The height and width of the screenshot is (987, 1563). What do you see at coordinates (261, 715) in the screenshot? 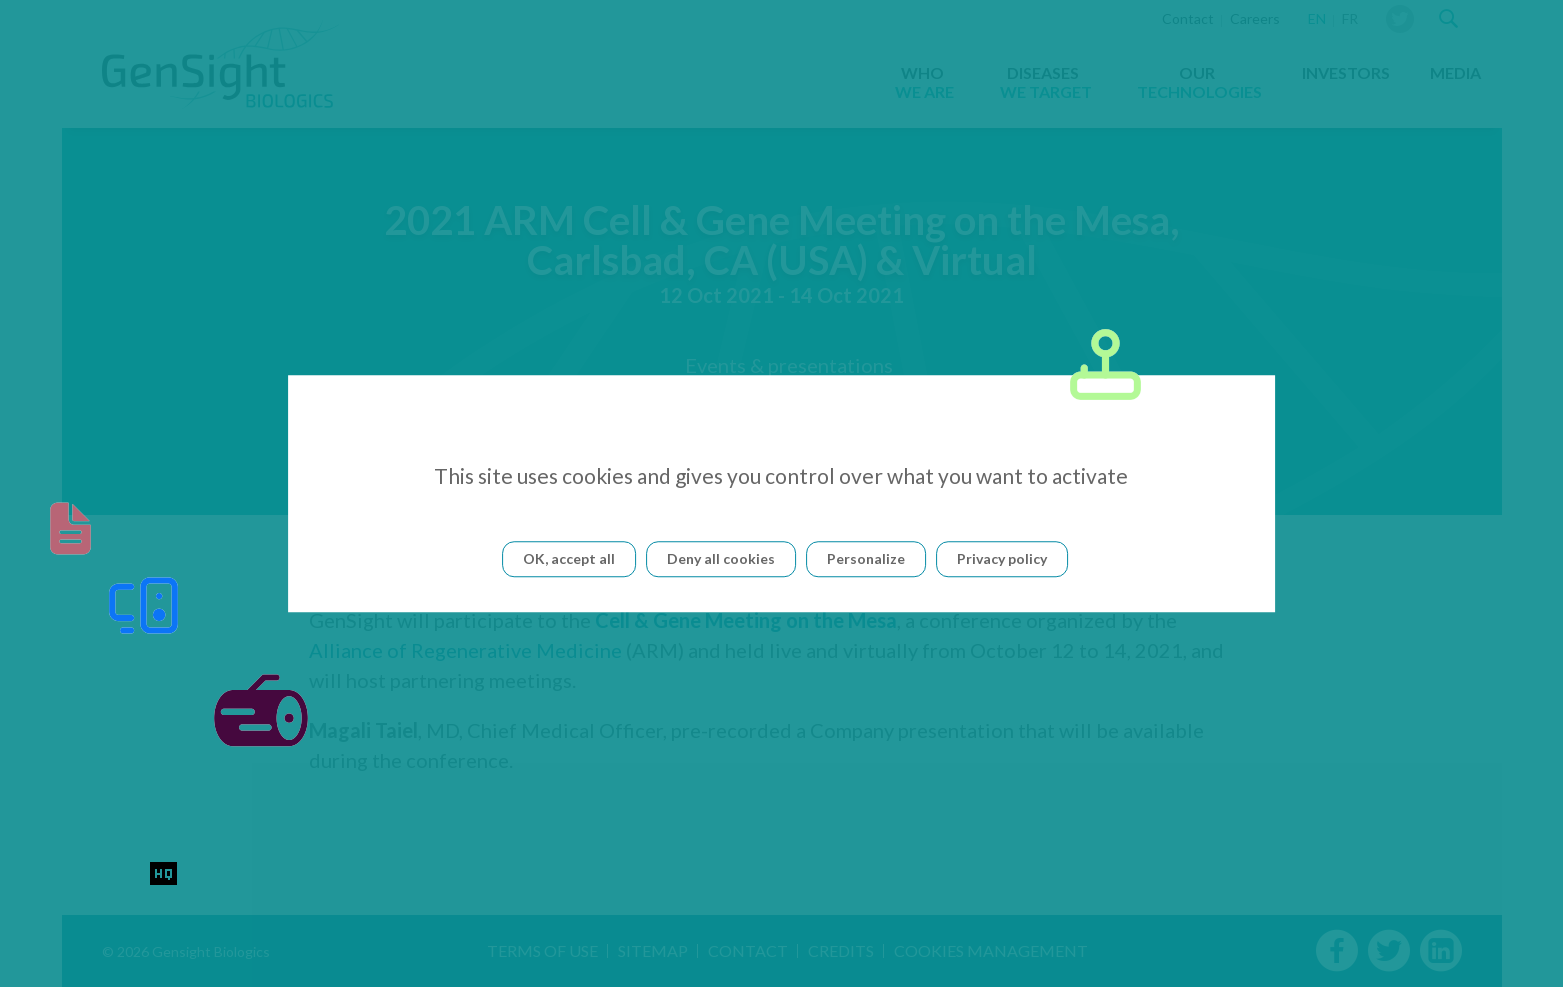
I see `view system logs or activity history` at bounding box center [261, 715].